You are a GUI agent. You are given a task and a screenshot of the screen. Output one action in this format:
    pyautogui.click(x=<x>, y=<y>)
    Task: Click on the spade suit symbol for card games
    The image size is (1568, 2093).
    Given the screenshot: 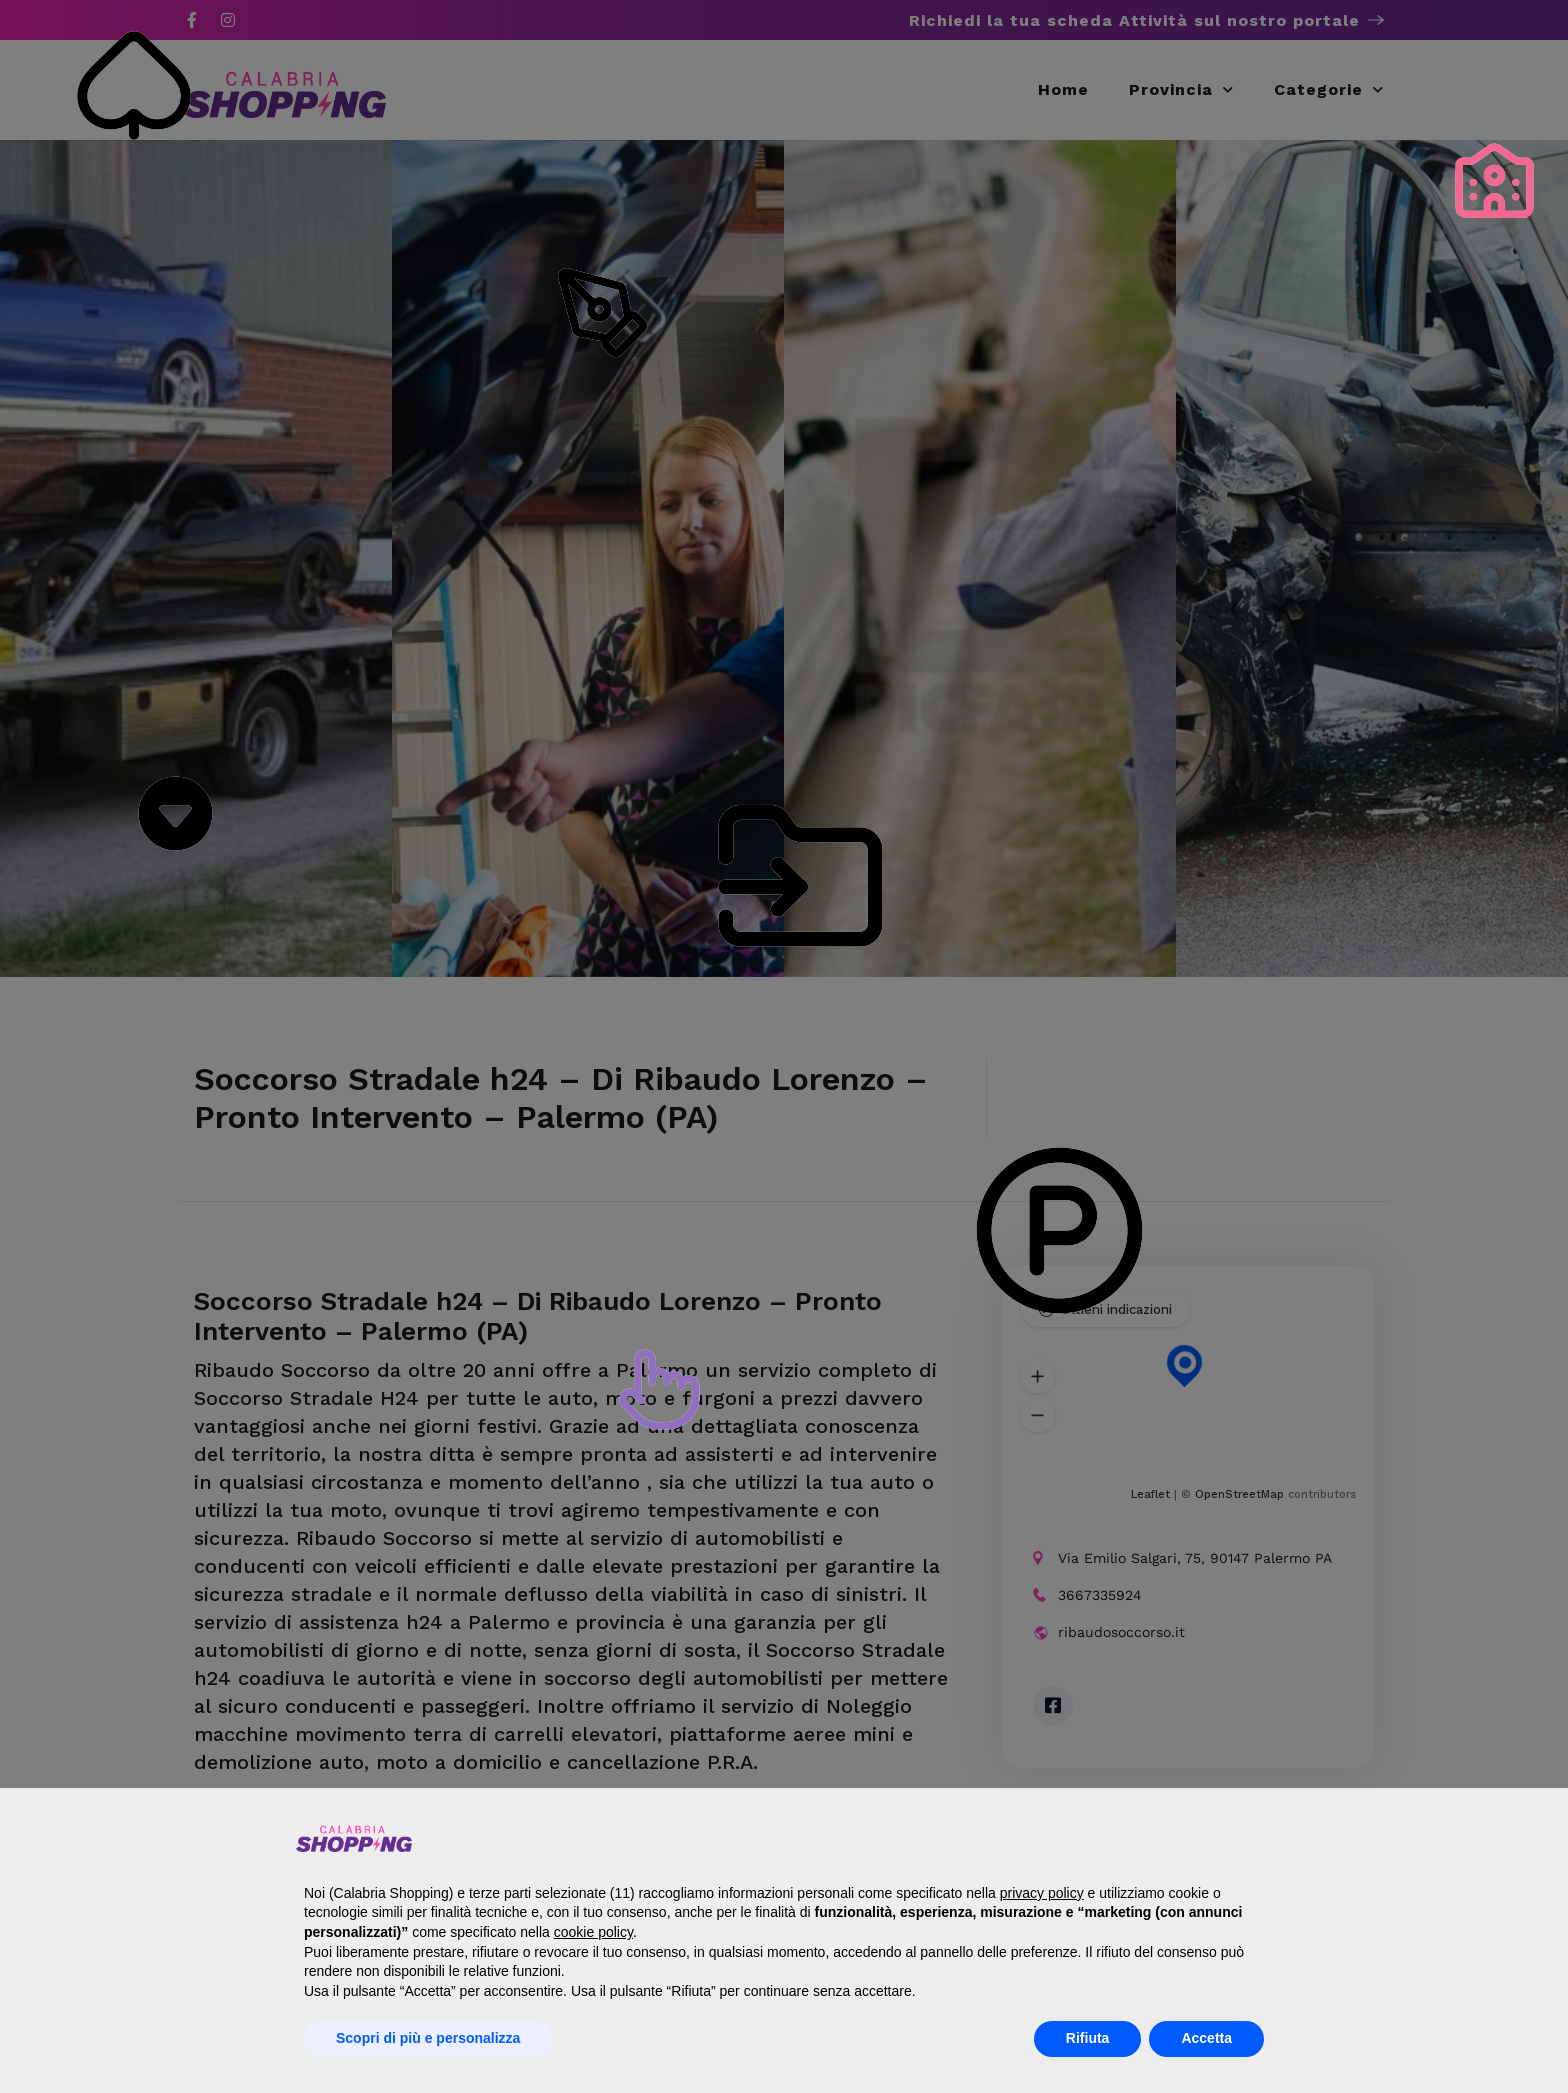 What is the action you would take?
    pyautogui.click(x=134, y=83)
    